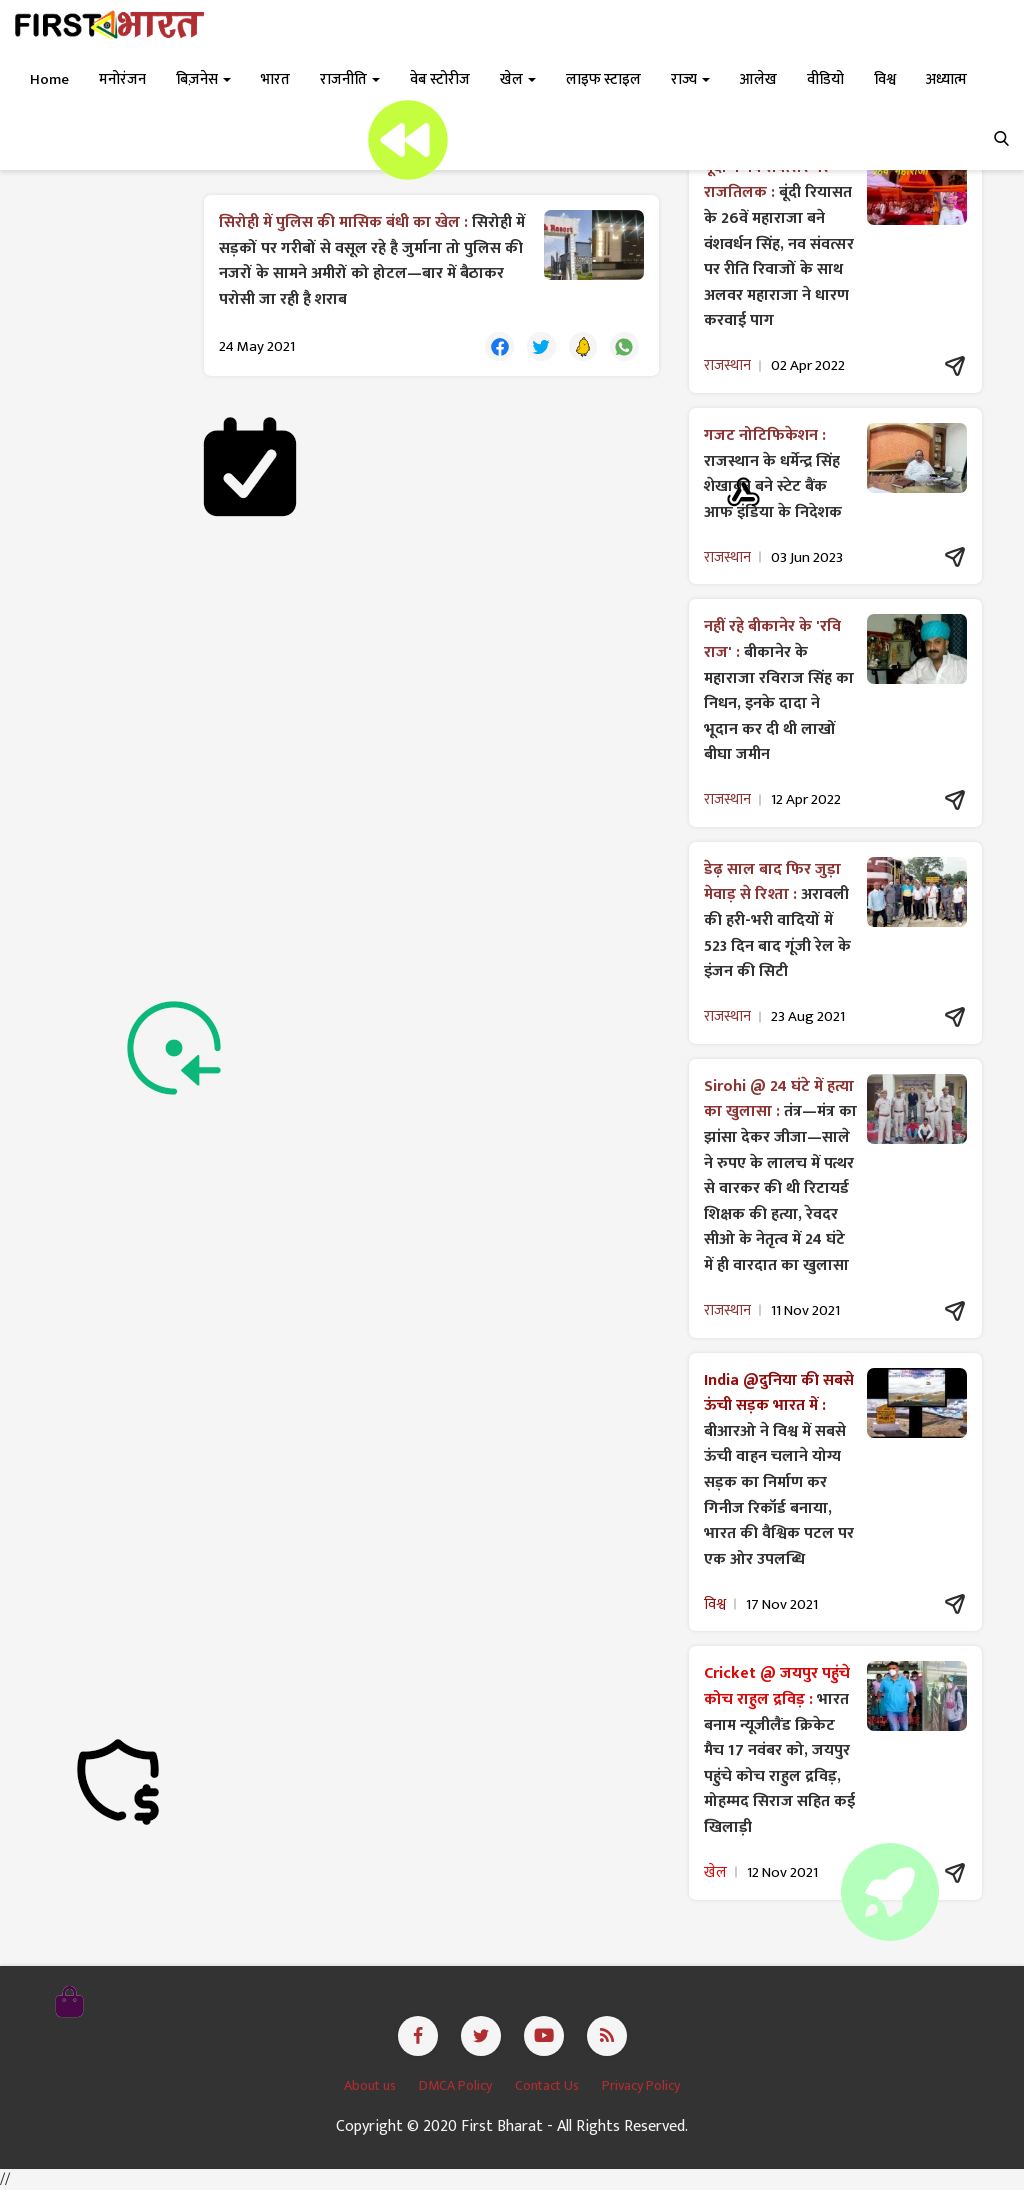 This screenshot has width=1024, height=2190. What do you see at coordinates (69, 2003) in the screenshot?
I see `view your shopping bag` at bounding box center [69, 2003].